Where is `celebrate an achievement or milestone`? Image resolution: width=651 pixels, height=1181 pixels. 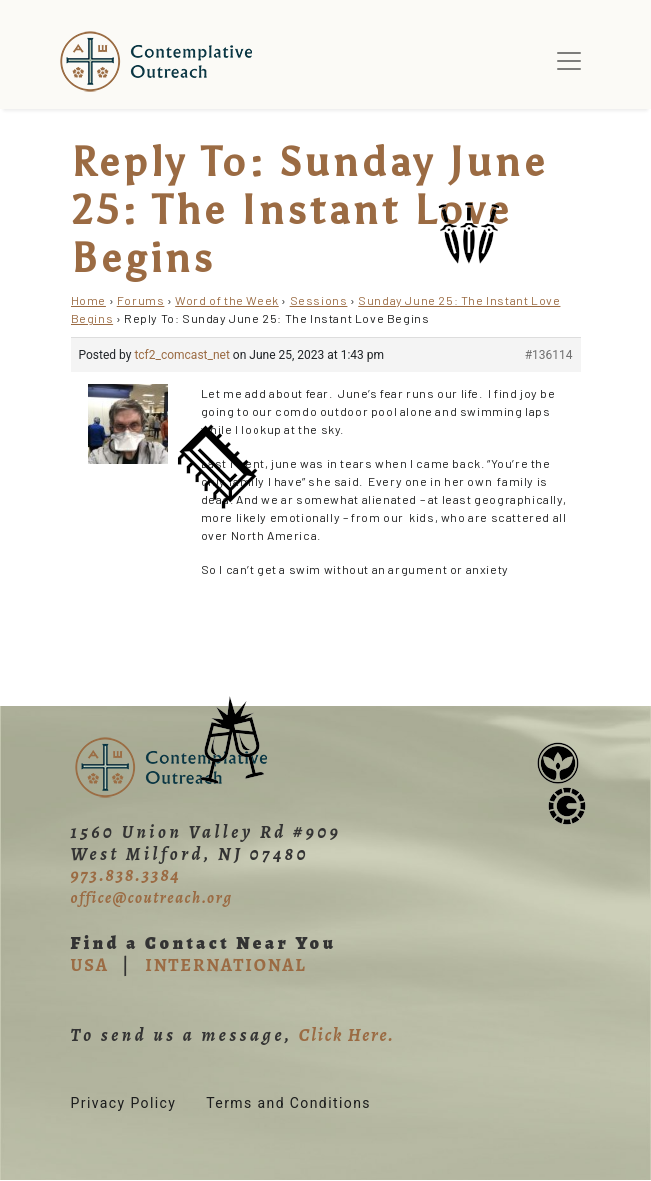 celebrate an achievement or milestone is located at coordinates (232, 740).